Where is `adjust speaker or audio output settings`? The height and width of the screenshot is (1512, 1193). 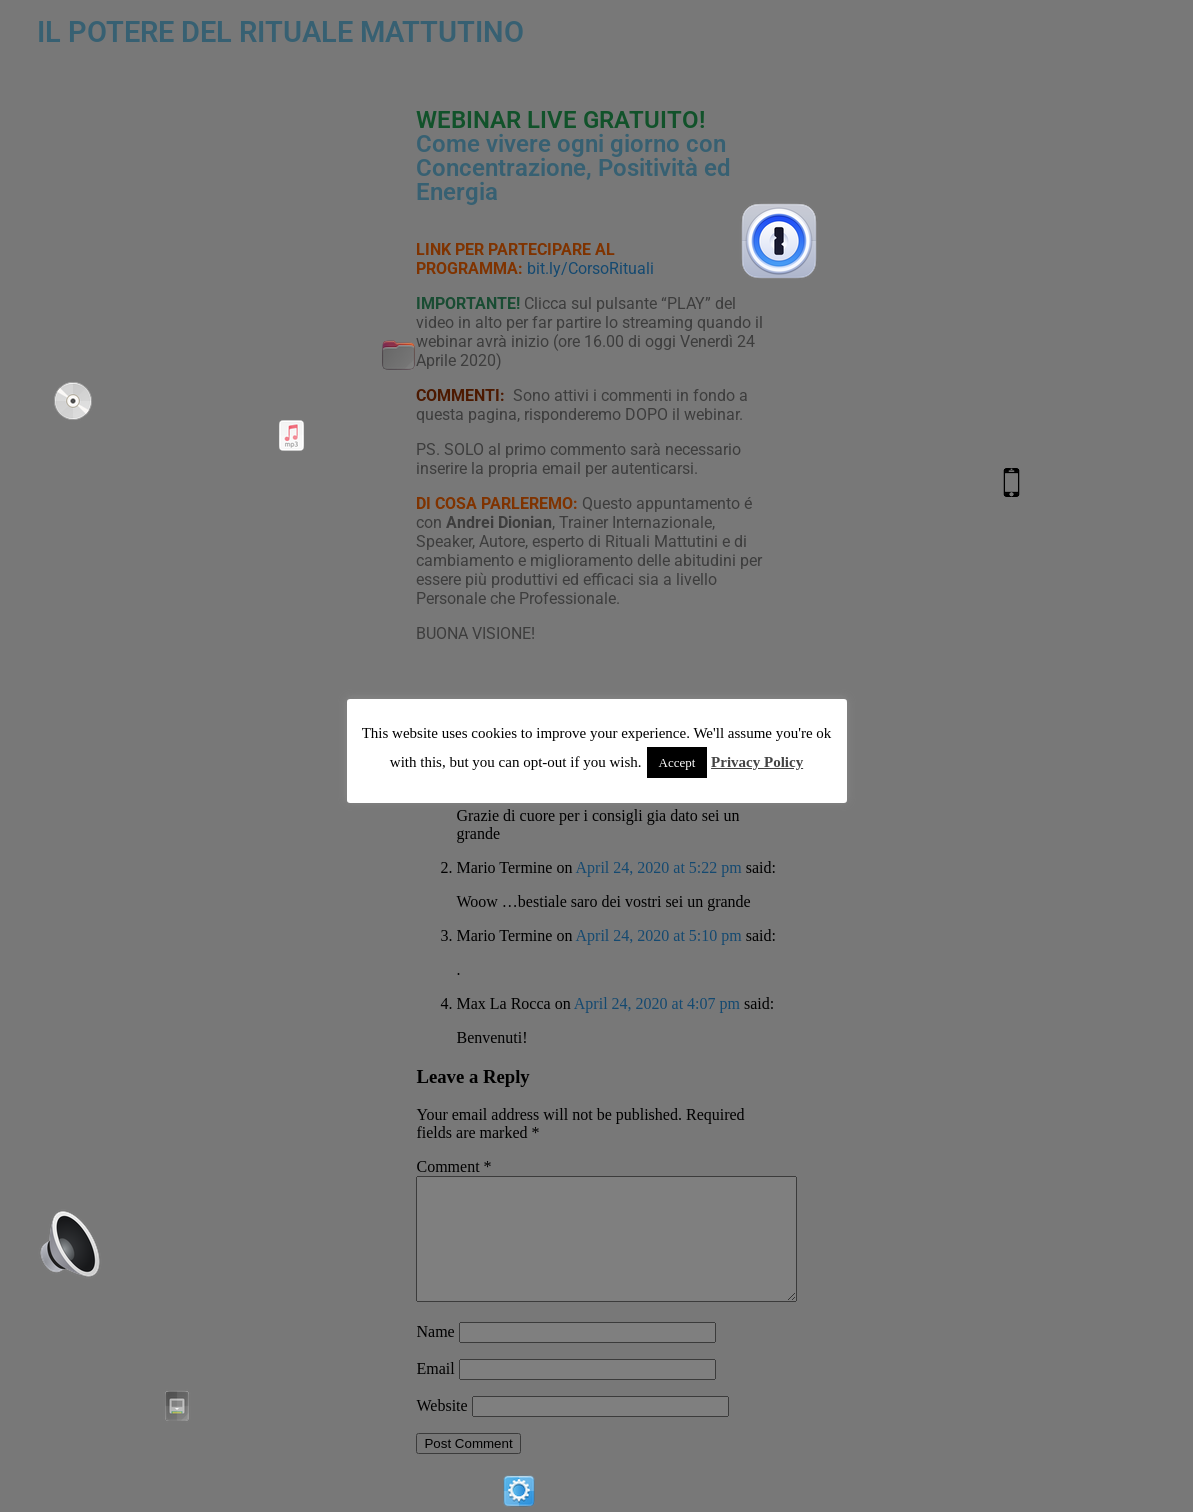
adjust speaker or audio output settings is located at coordinates (70, 1245).